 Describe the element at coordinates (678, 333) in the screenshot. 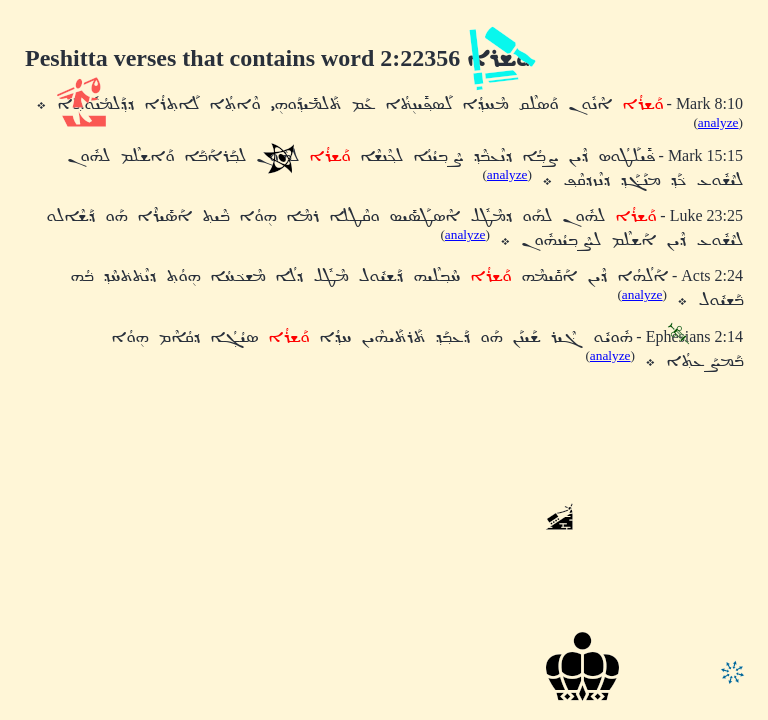

I see `access medical or health settings` at that location.